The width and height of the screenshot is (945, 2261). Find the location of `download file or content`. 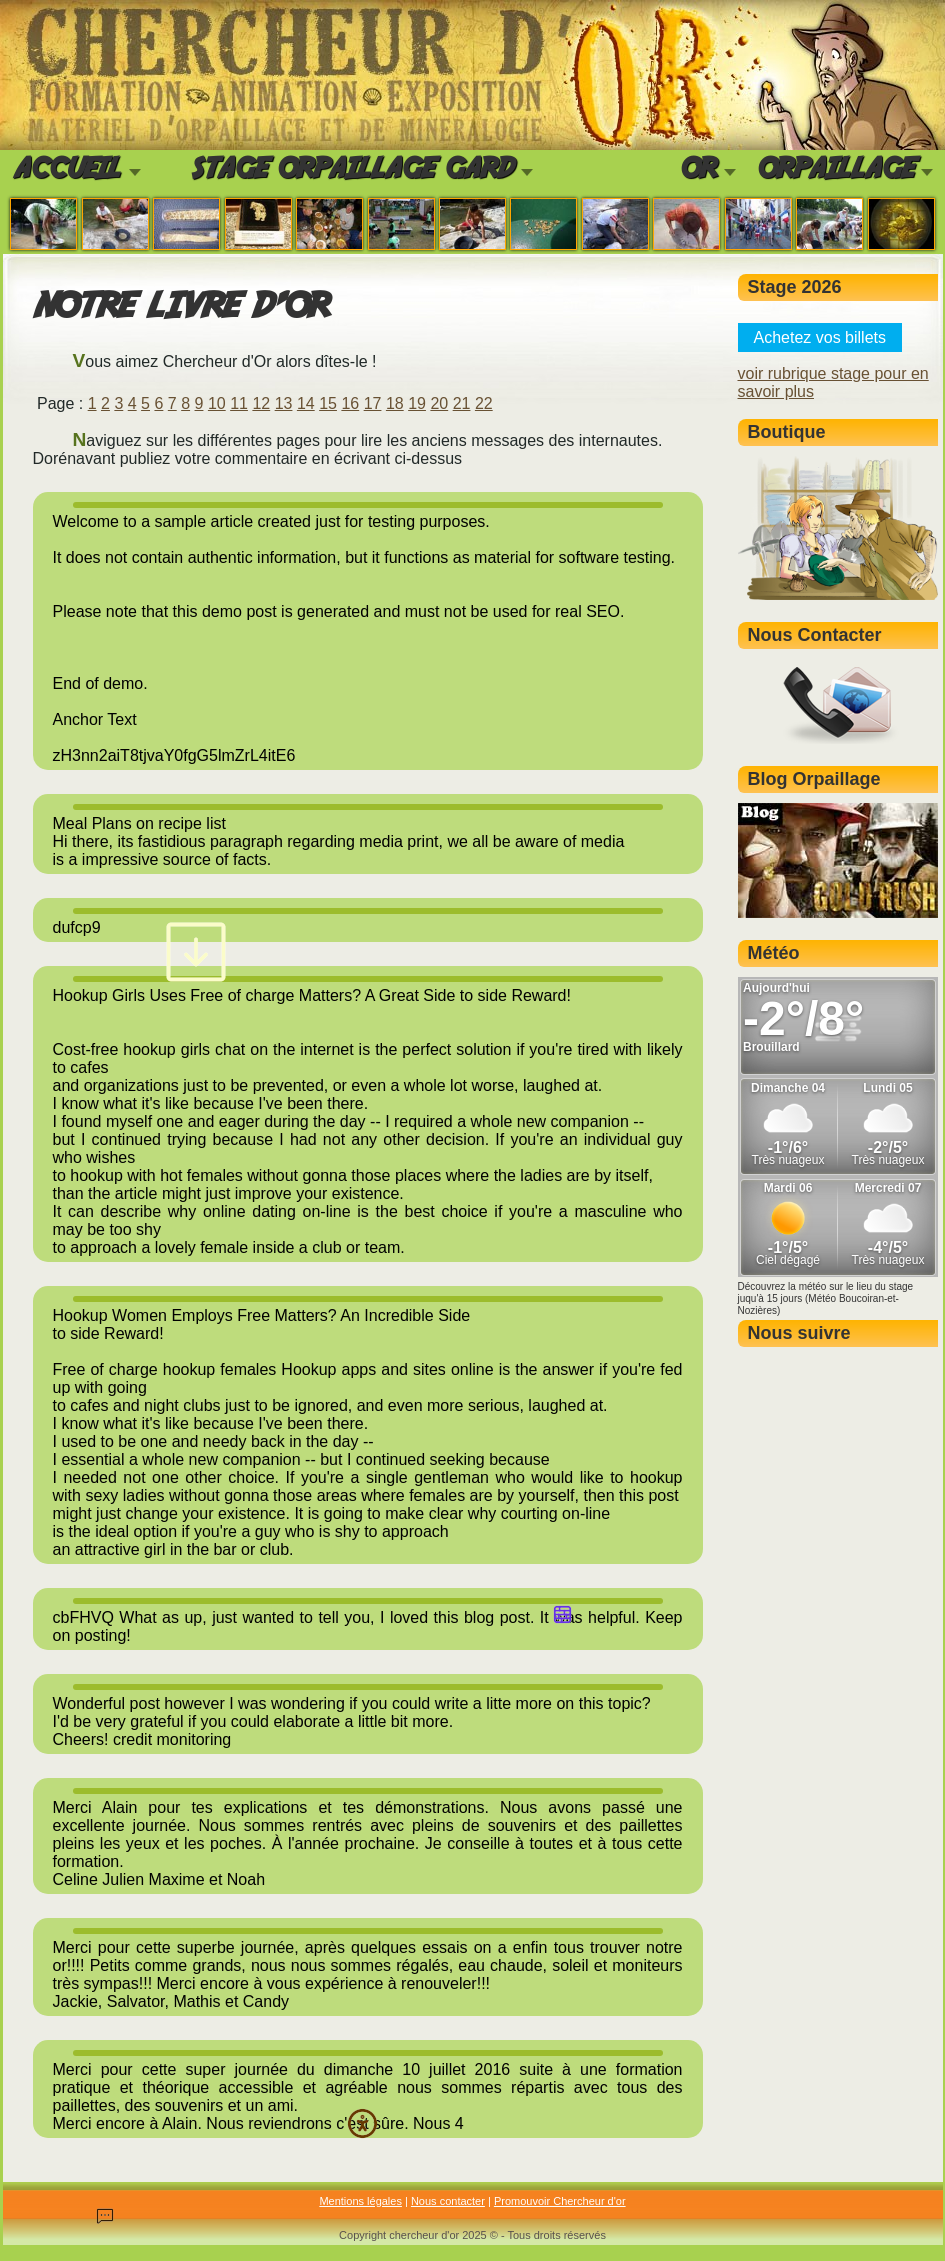

download file or content is located at coordinates (196, 952).